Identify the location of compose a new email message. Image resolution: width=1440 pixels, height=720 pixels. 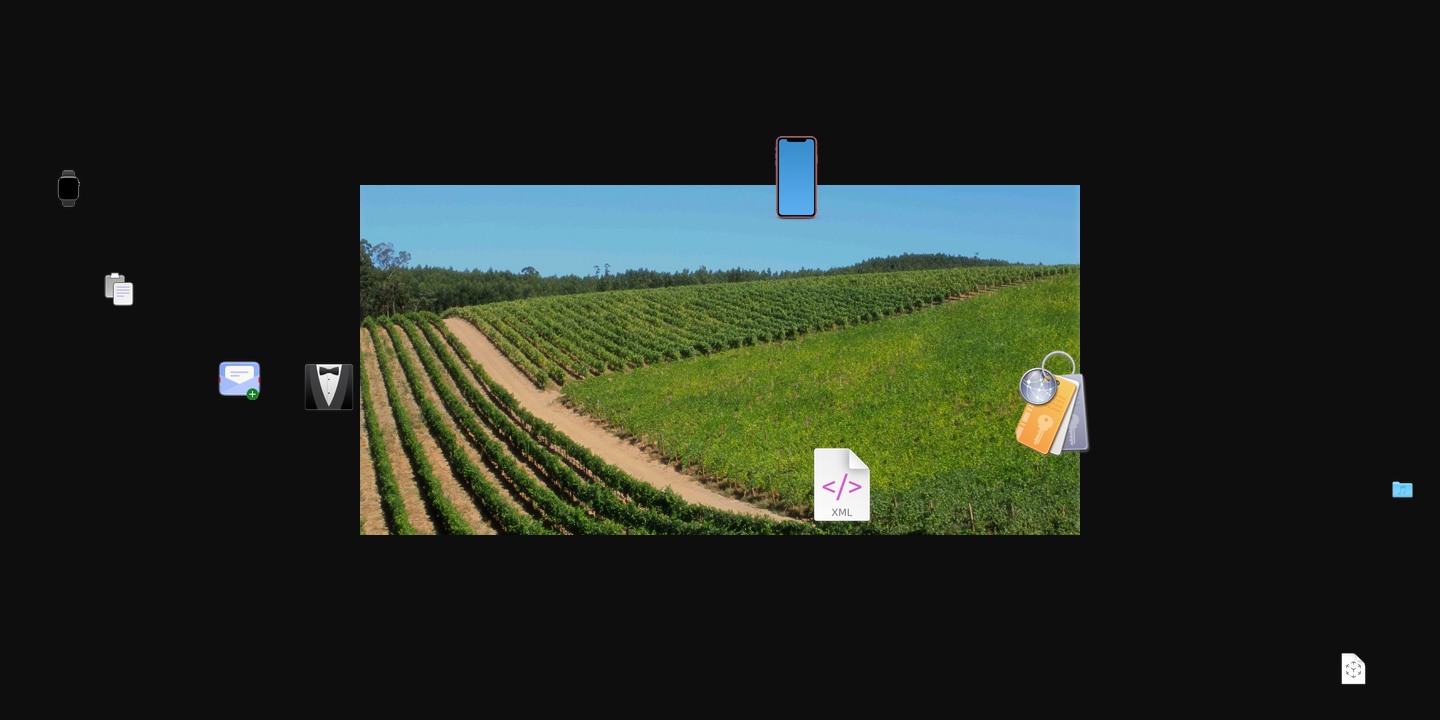
(239, 378).